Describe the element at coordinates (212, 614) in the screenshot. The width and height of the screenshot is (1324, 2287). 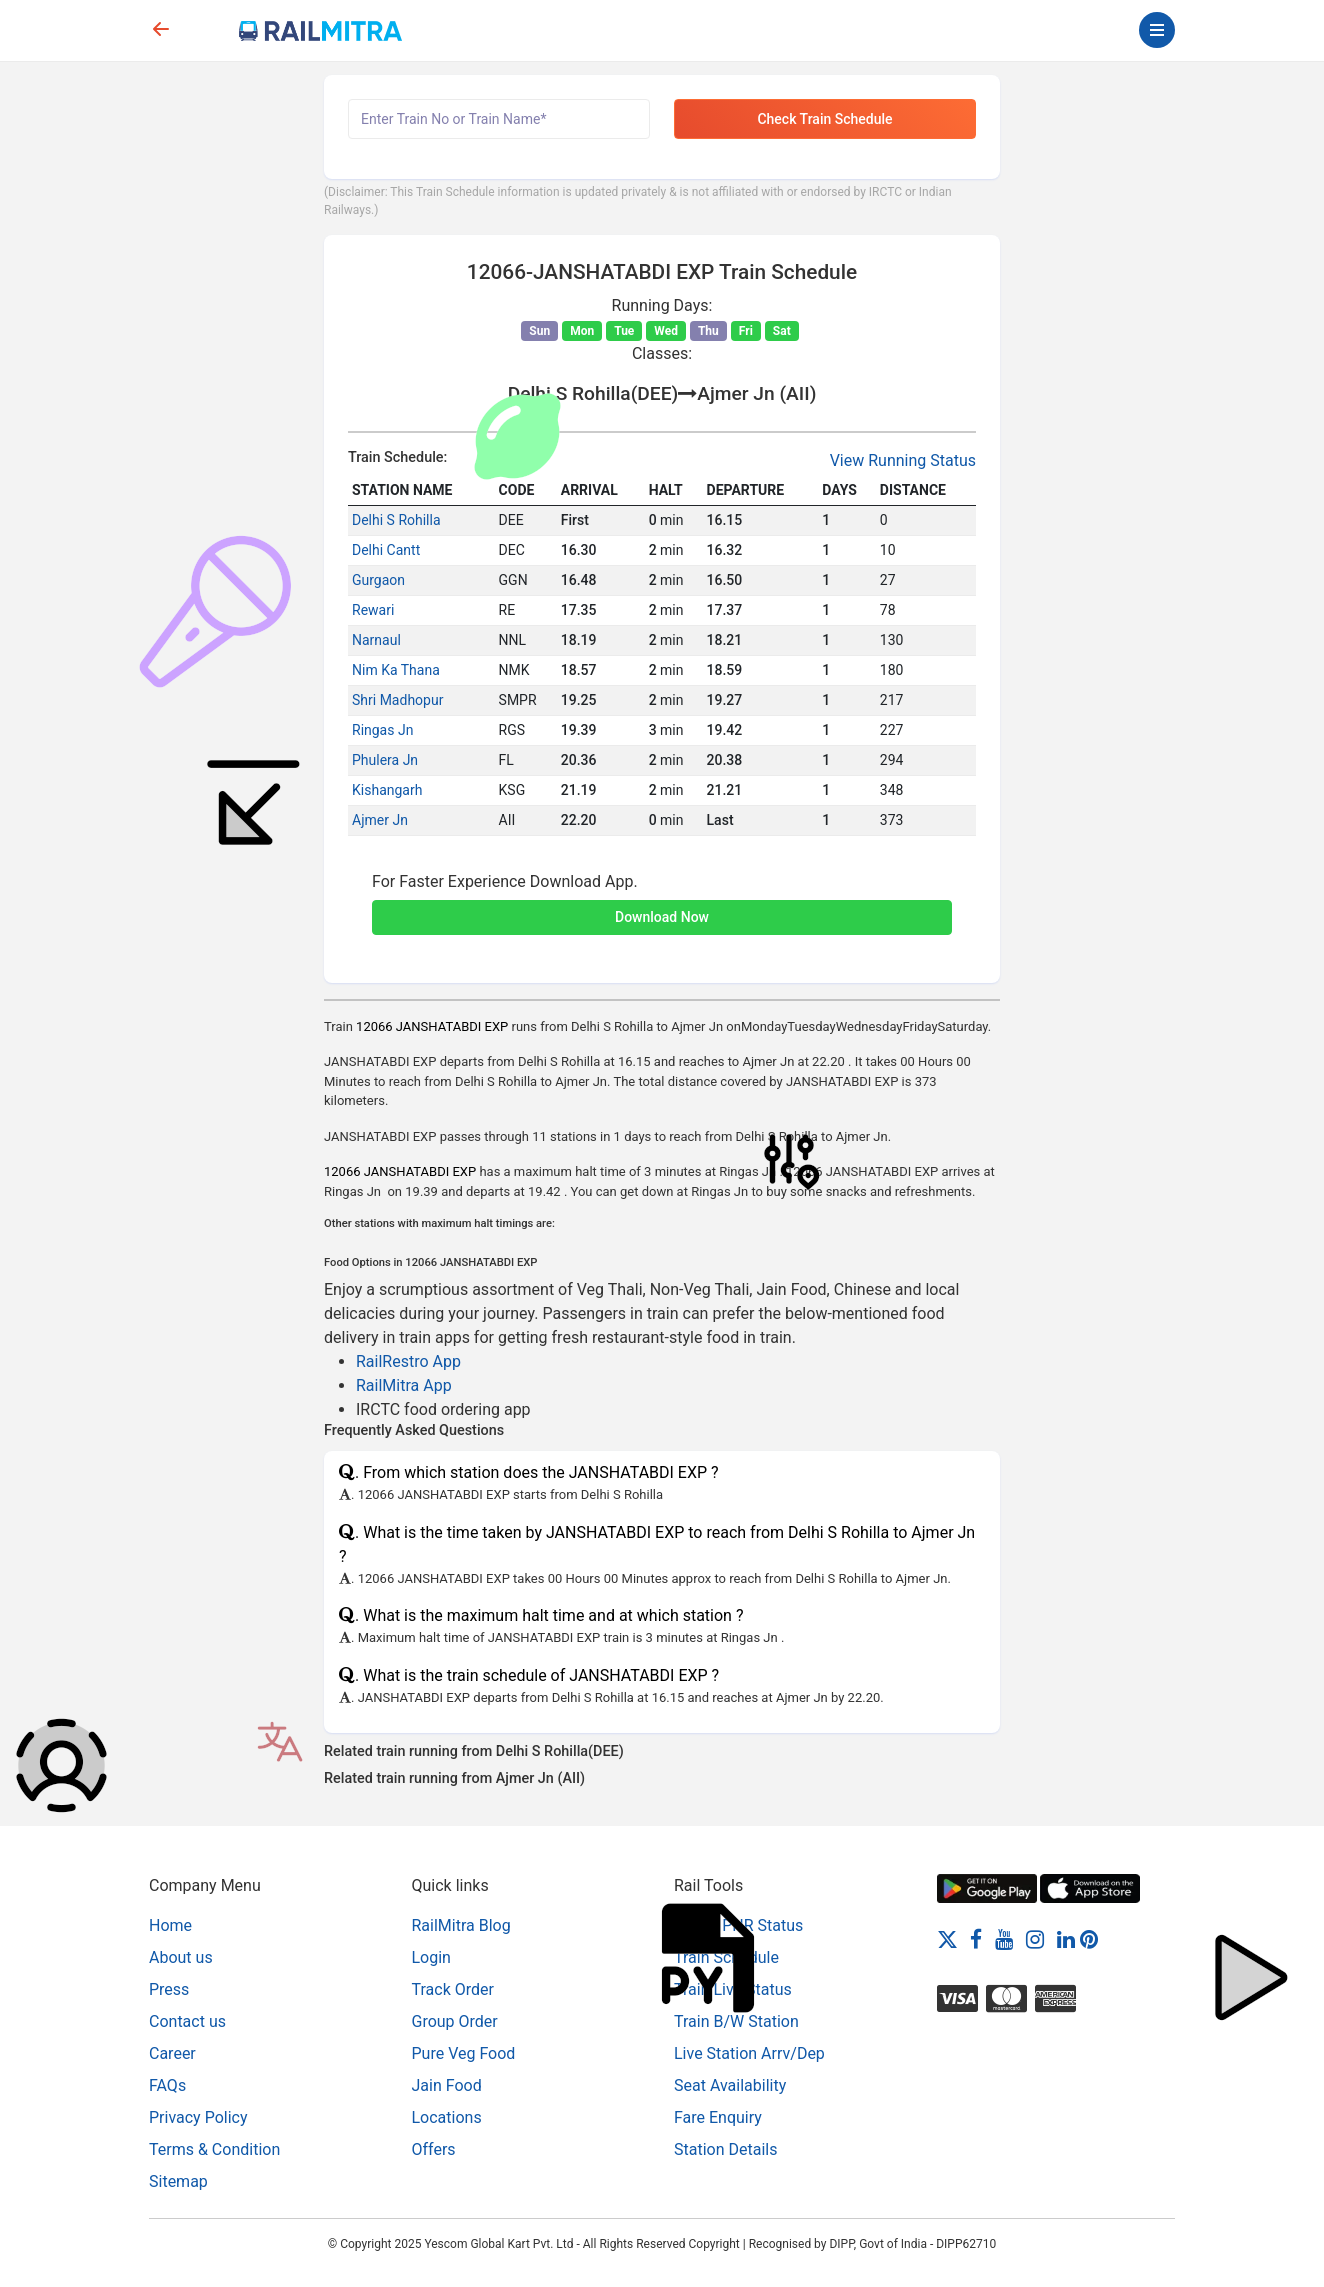
I see `access voice recording or audio input` at that location.